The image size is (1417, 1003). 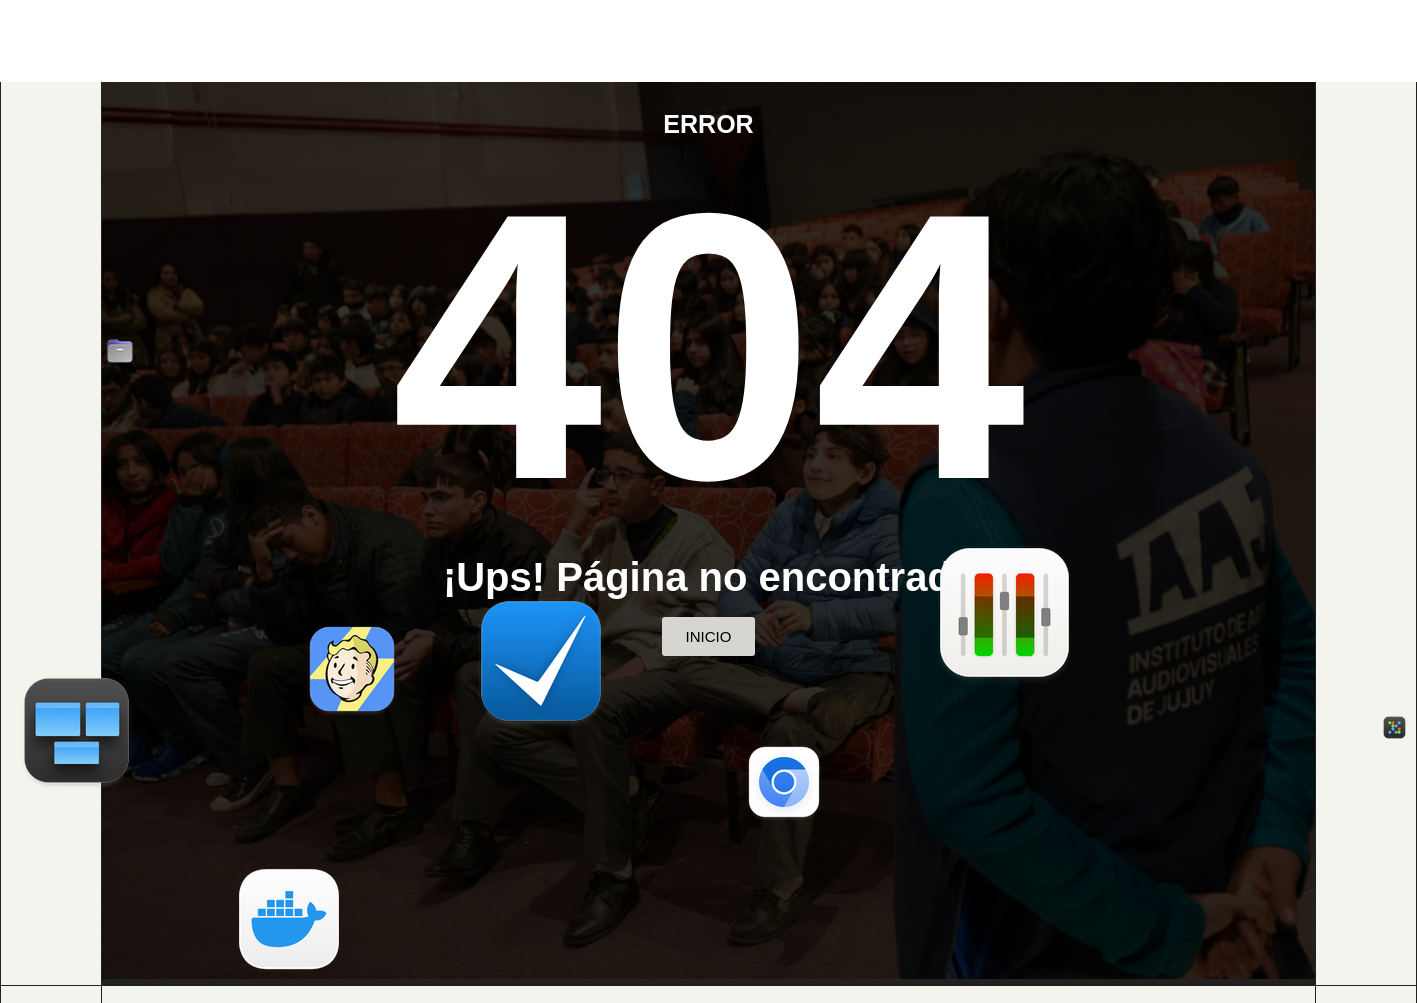 What do you see at coordinates (1394, 727) in the screenshot?
I see `launch gnome five or more puzzle game` at bounding box center [1394, 727].